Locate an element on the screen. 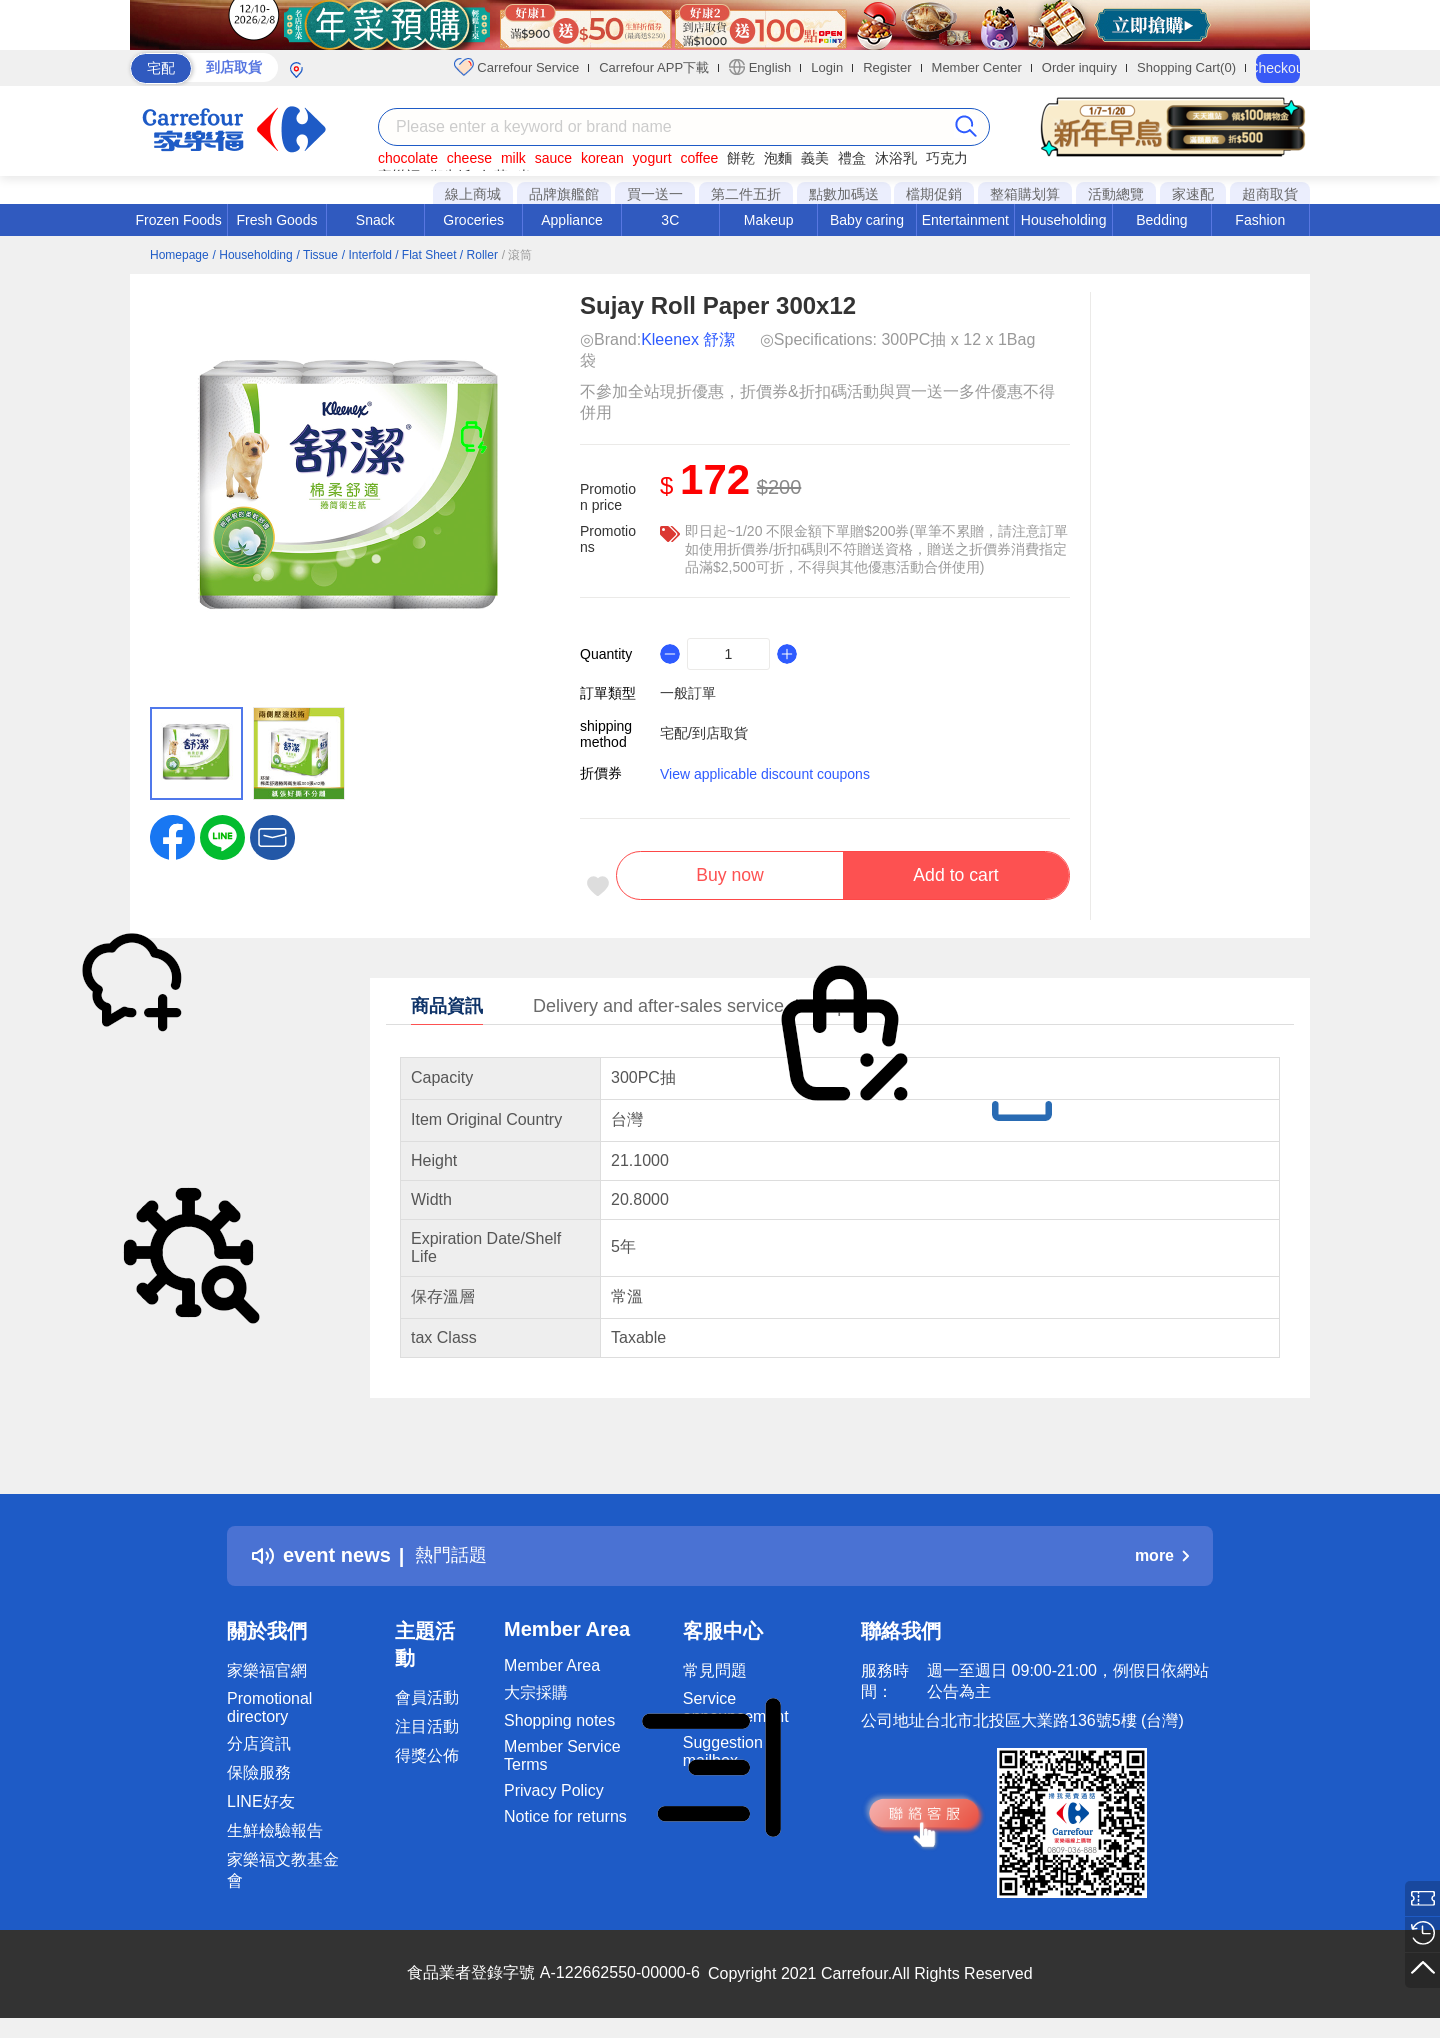 The width and height of the screenshot is (1440, 2038). start a new conversation is located at coordinates (130, 980).